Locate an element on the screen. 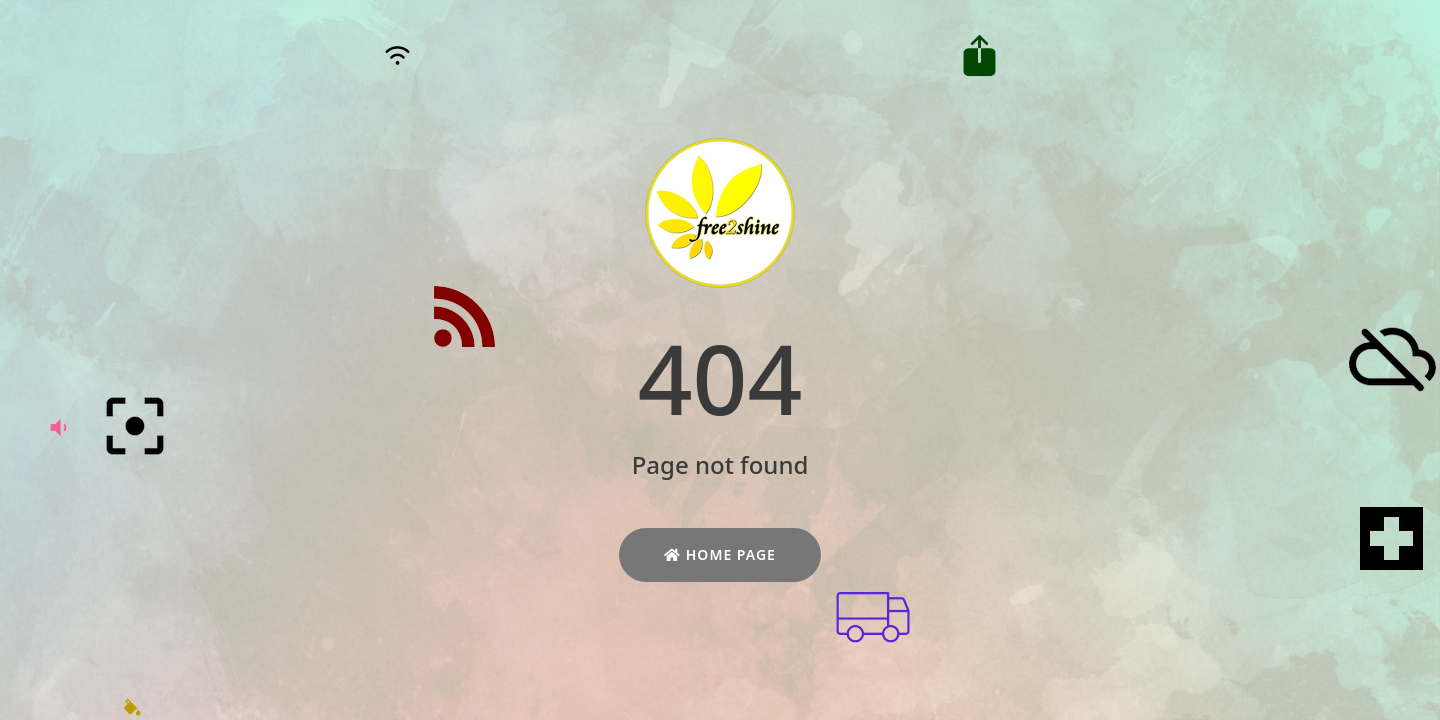 The height and width of the screenshot is (720, 1440). track your delivery or shipment is located at coordinates (870, 613).